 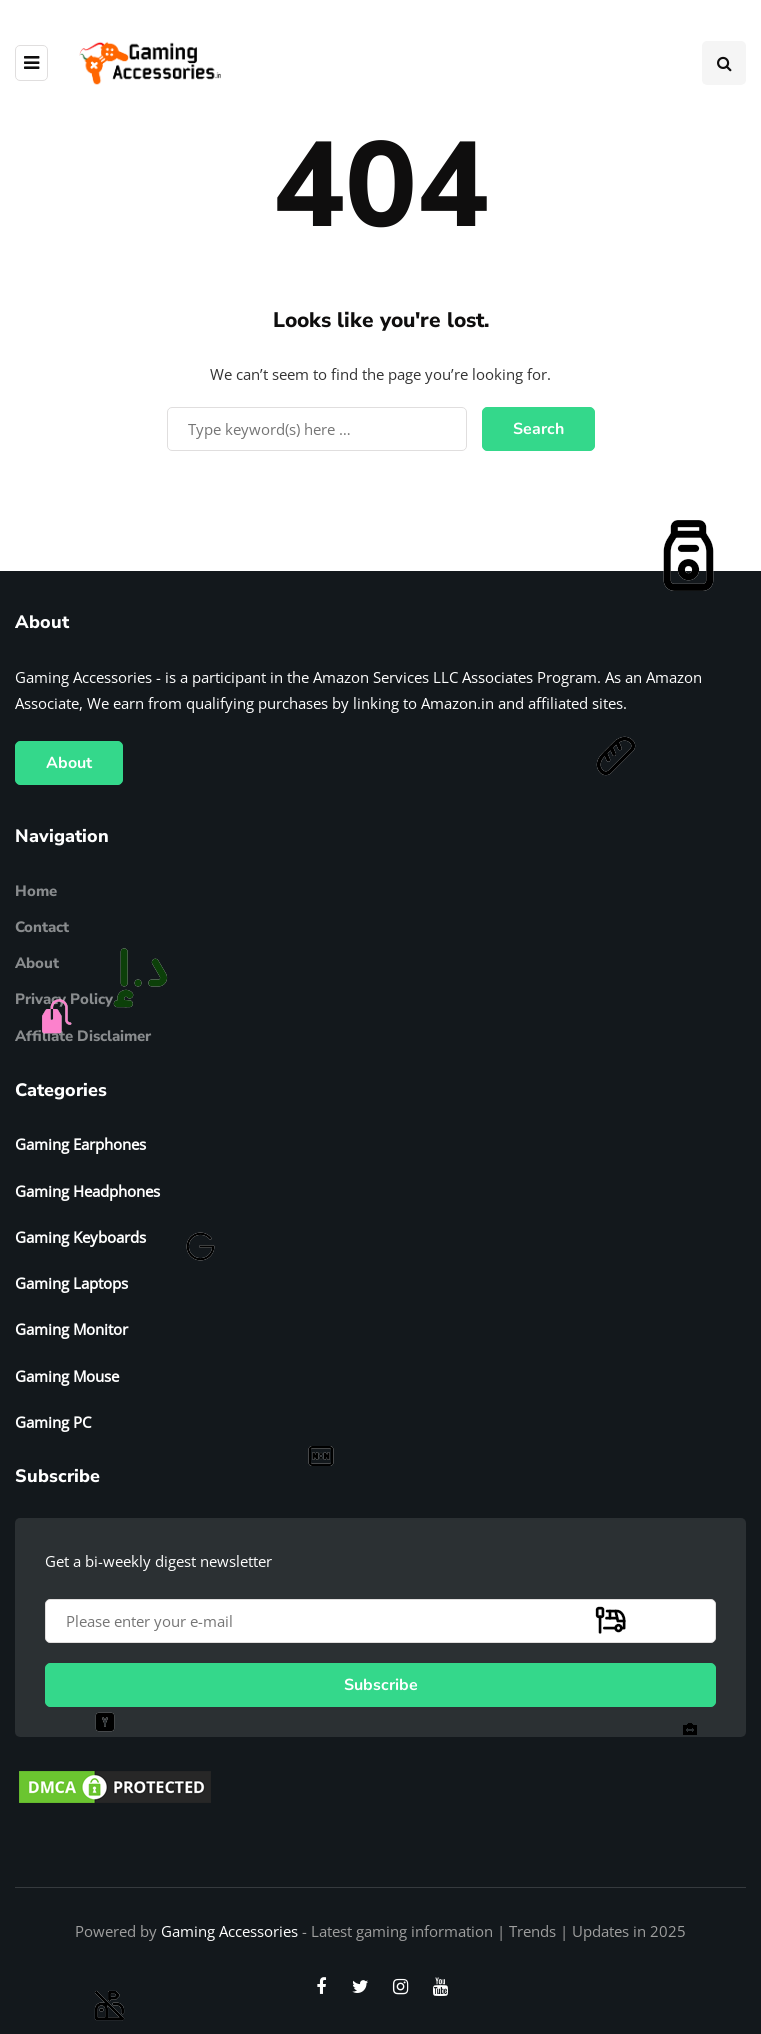 What do you see at coordinates (105, 1722) in the screenshot?
I see `represents the letter Y in a grid or keyboard interface` at bounding box center [105, 1722].